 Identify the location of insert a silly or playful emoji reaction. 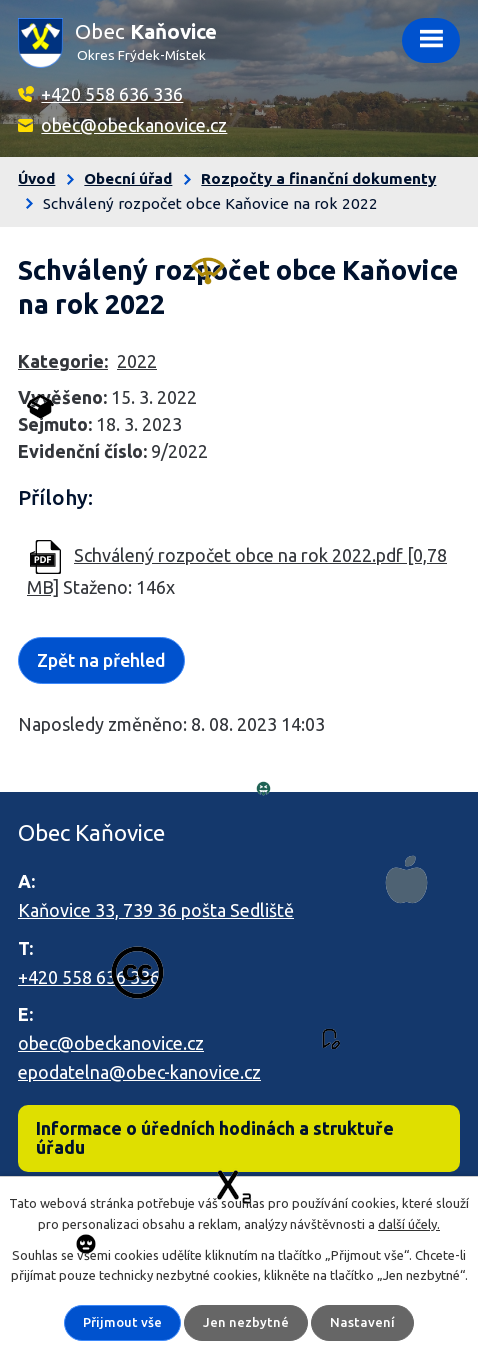
(263, 788).